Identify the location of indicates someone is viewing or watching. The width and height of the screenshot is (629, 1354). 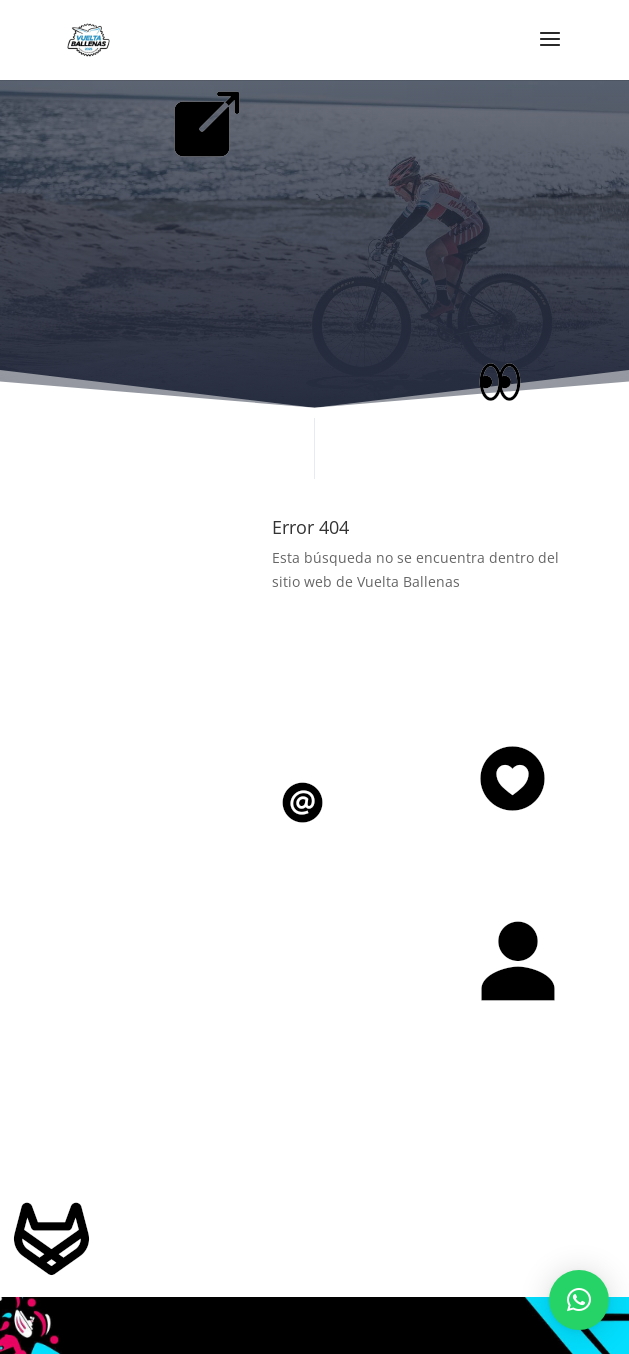
(500, 382).